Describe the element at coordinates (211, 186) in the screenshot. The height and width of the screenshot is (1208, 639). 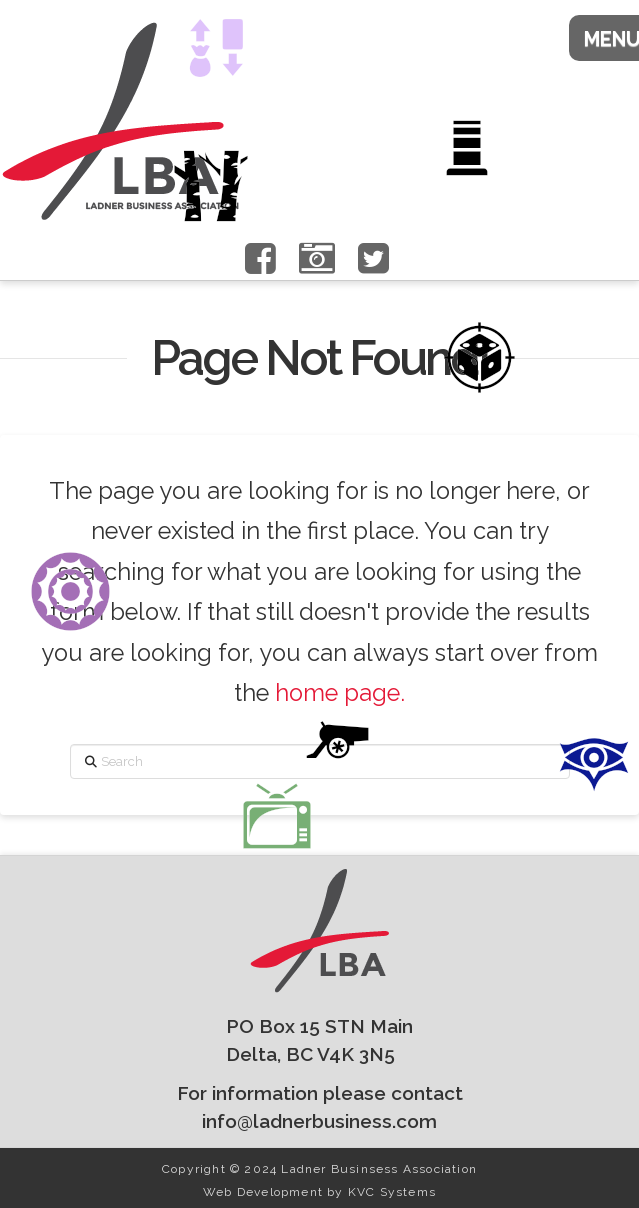
I see `access forest or nature-themed game area` at that location.